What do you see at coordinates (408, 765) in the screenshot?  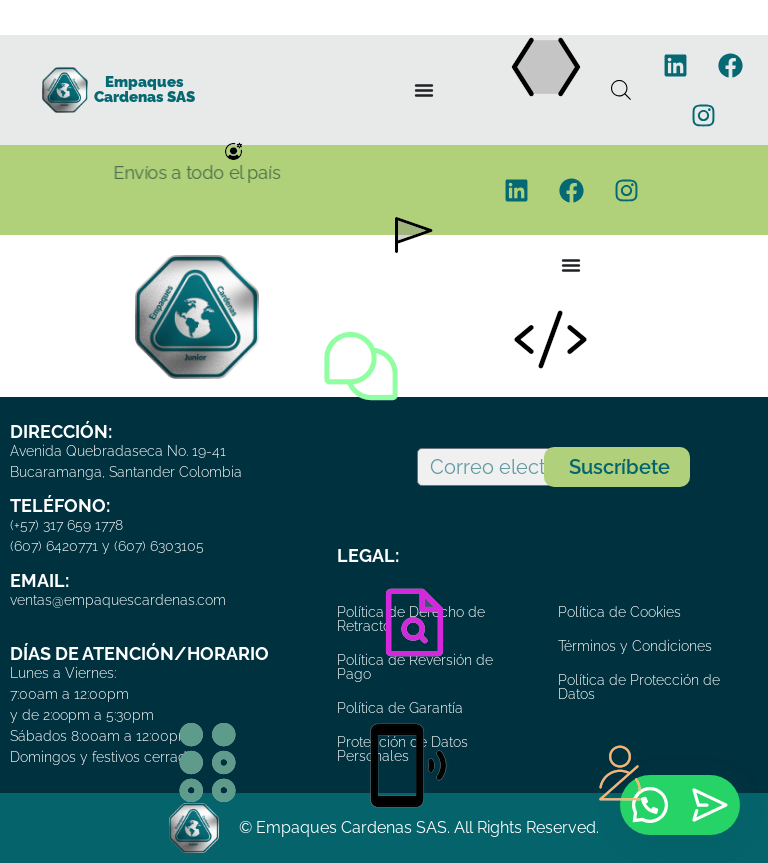 I see `incoming call or notification on connected device` at bounding box center [408, 765].